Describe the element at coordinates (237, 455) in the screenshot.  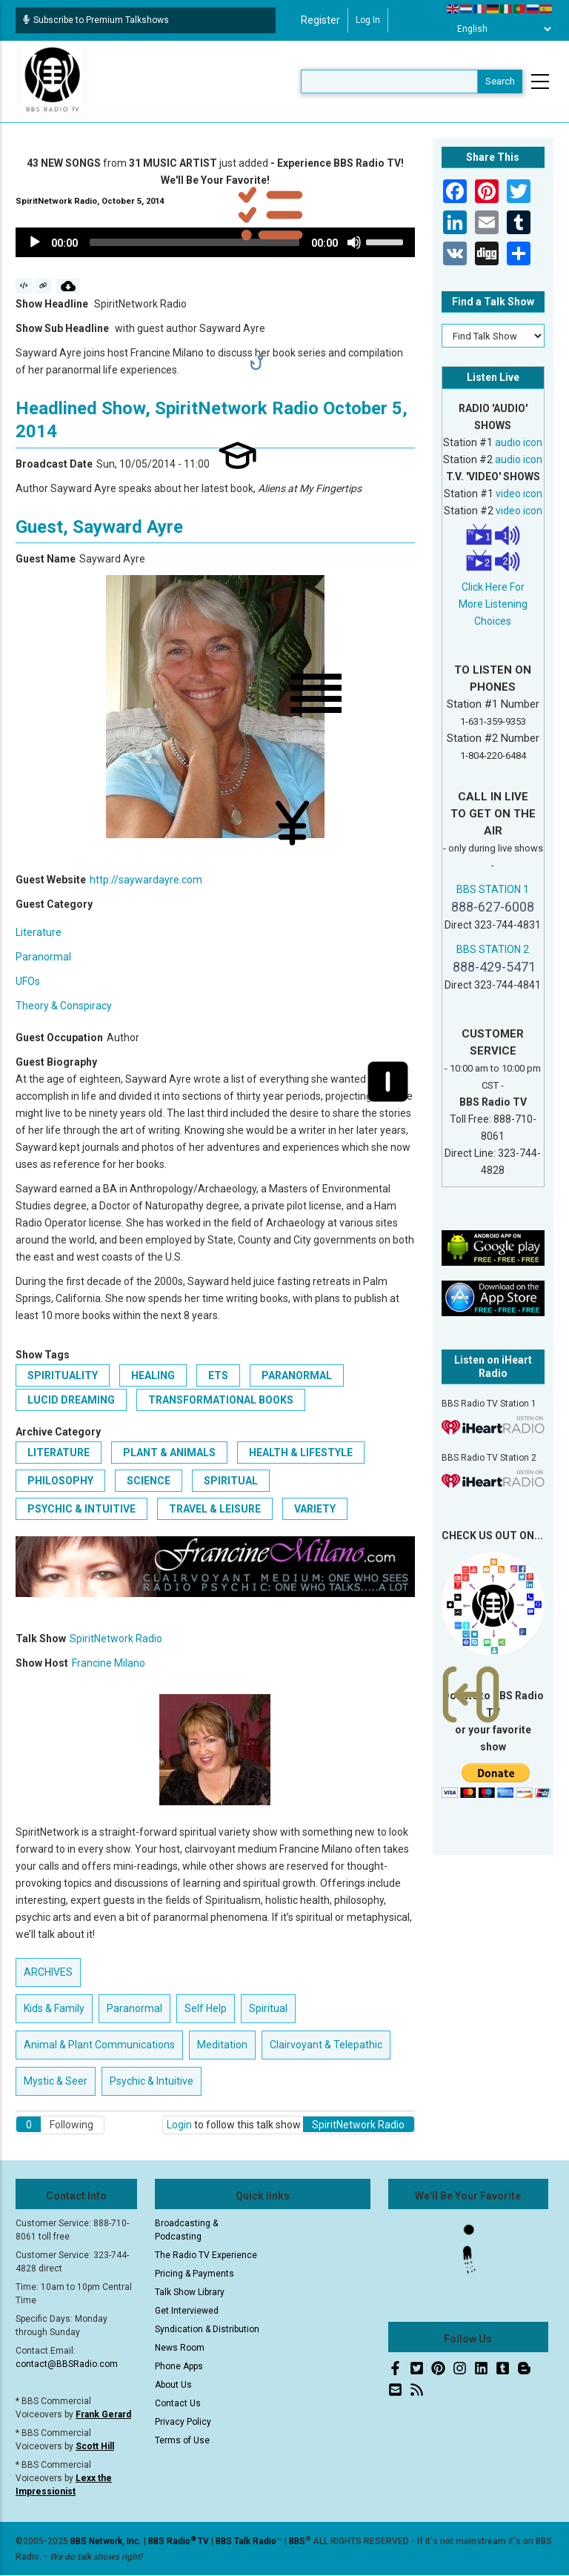
I see `access education or school-related features` at that location.